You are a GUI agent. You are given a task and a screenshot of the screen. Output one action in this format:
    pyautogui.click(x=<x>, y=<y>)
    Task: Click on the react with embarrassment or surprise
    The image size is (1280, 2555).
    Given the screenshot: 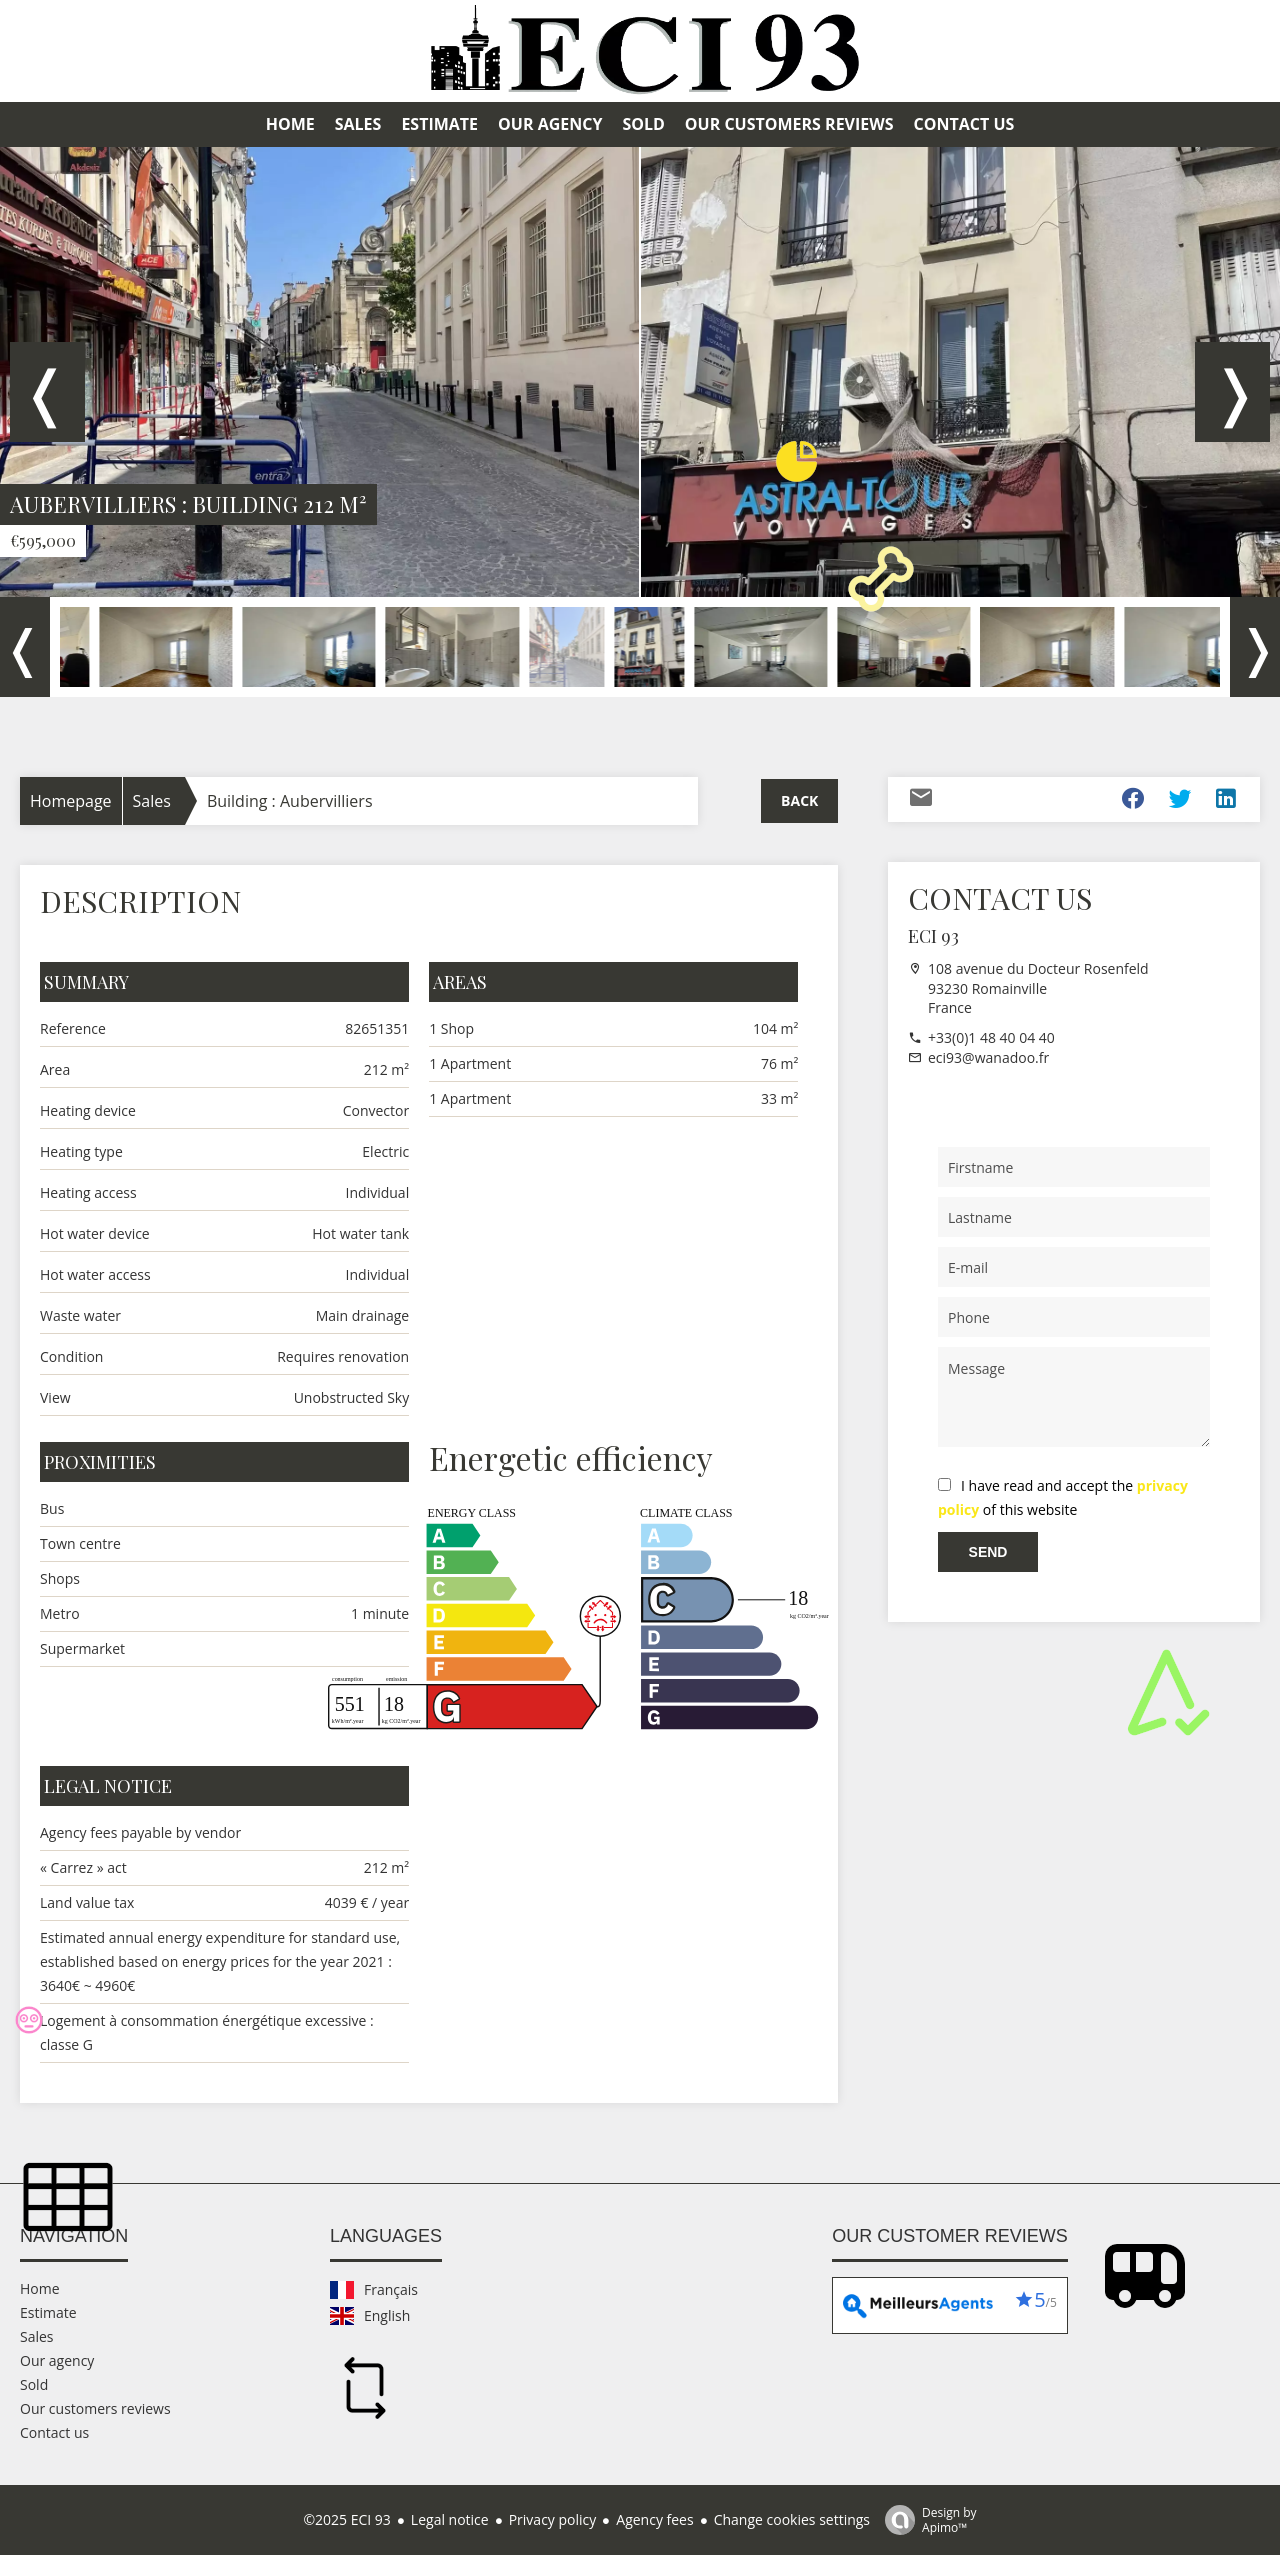 What is the action you would take?
    pyautogui.click(x=29, y=2020)
    